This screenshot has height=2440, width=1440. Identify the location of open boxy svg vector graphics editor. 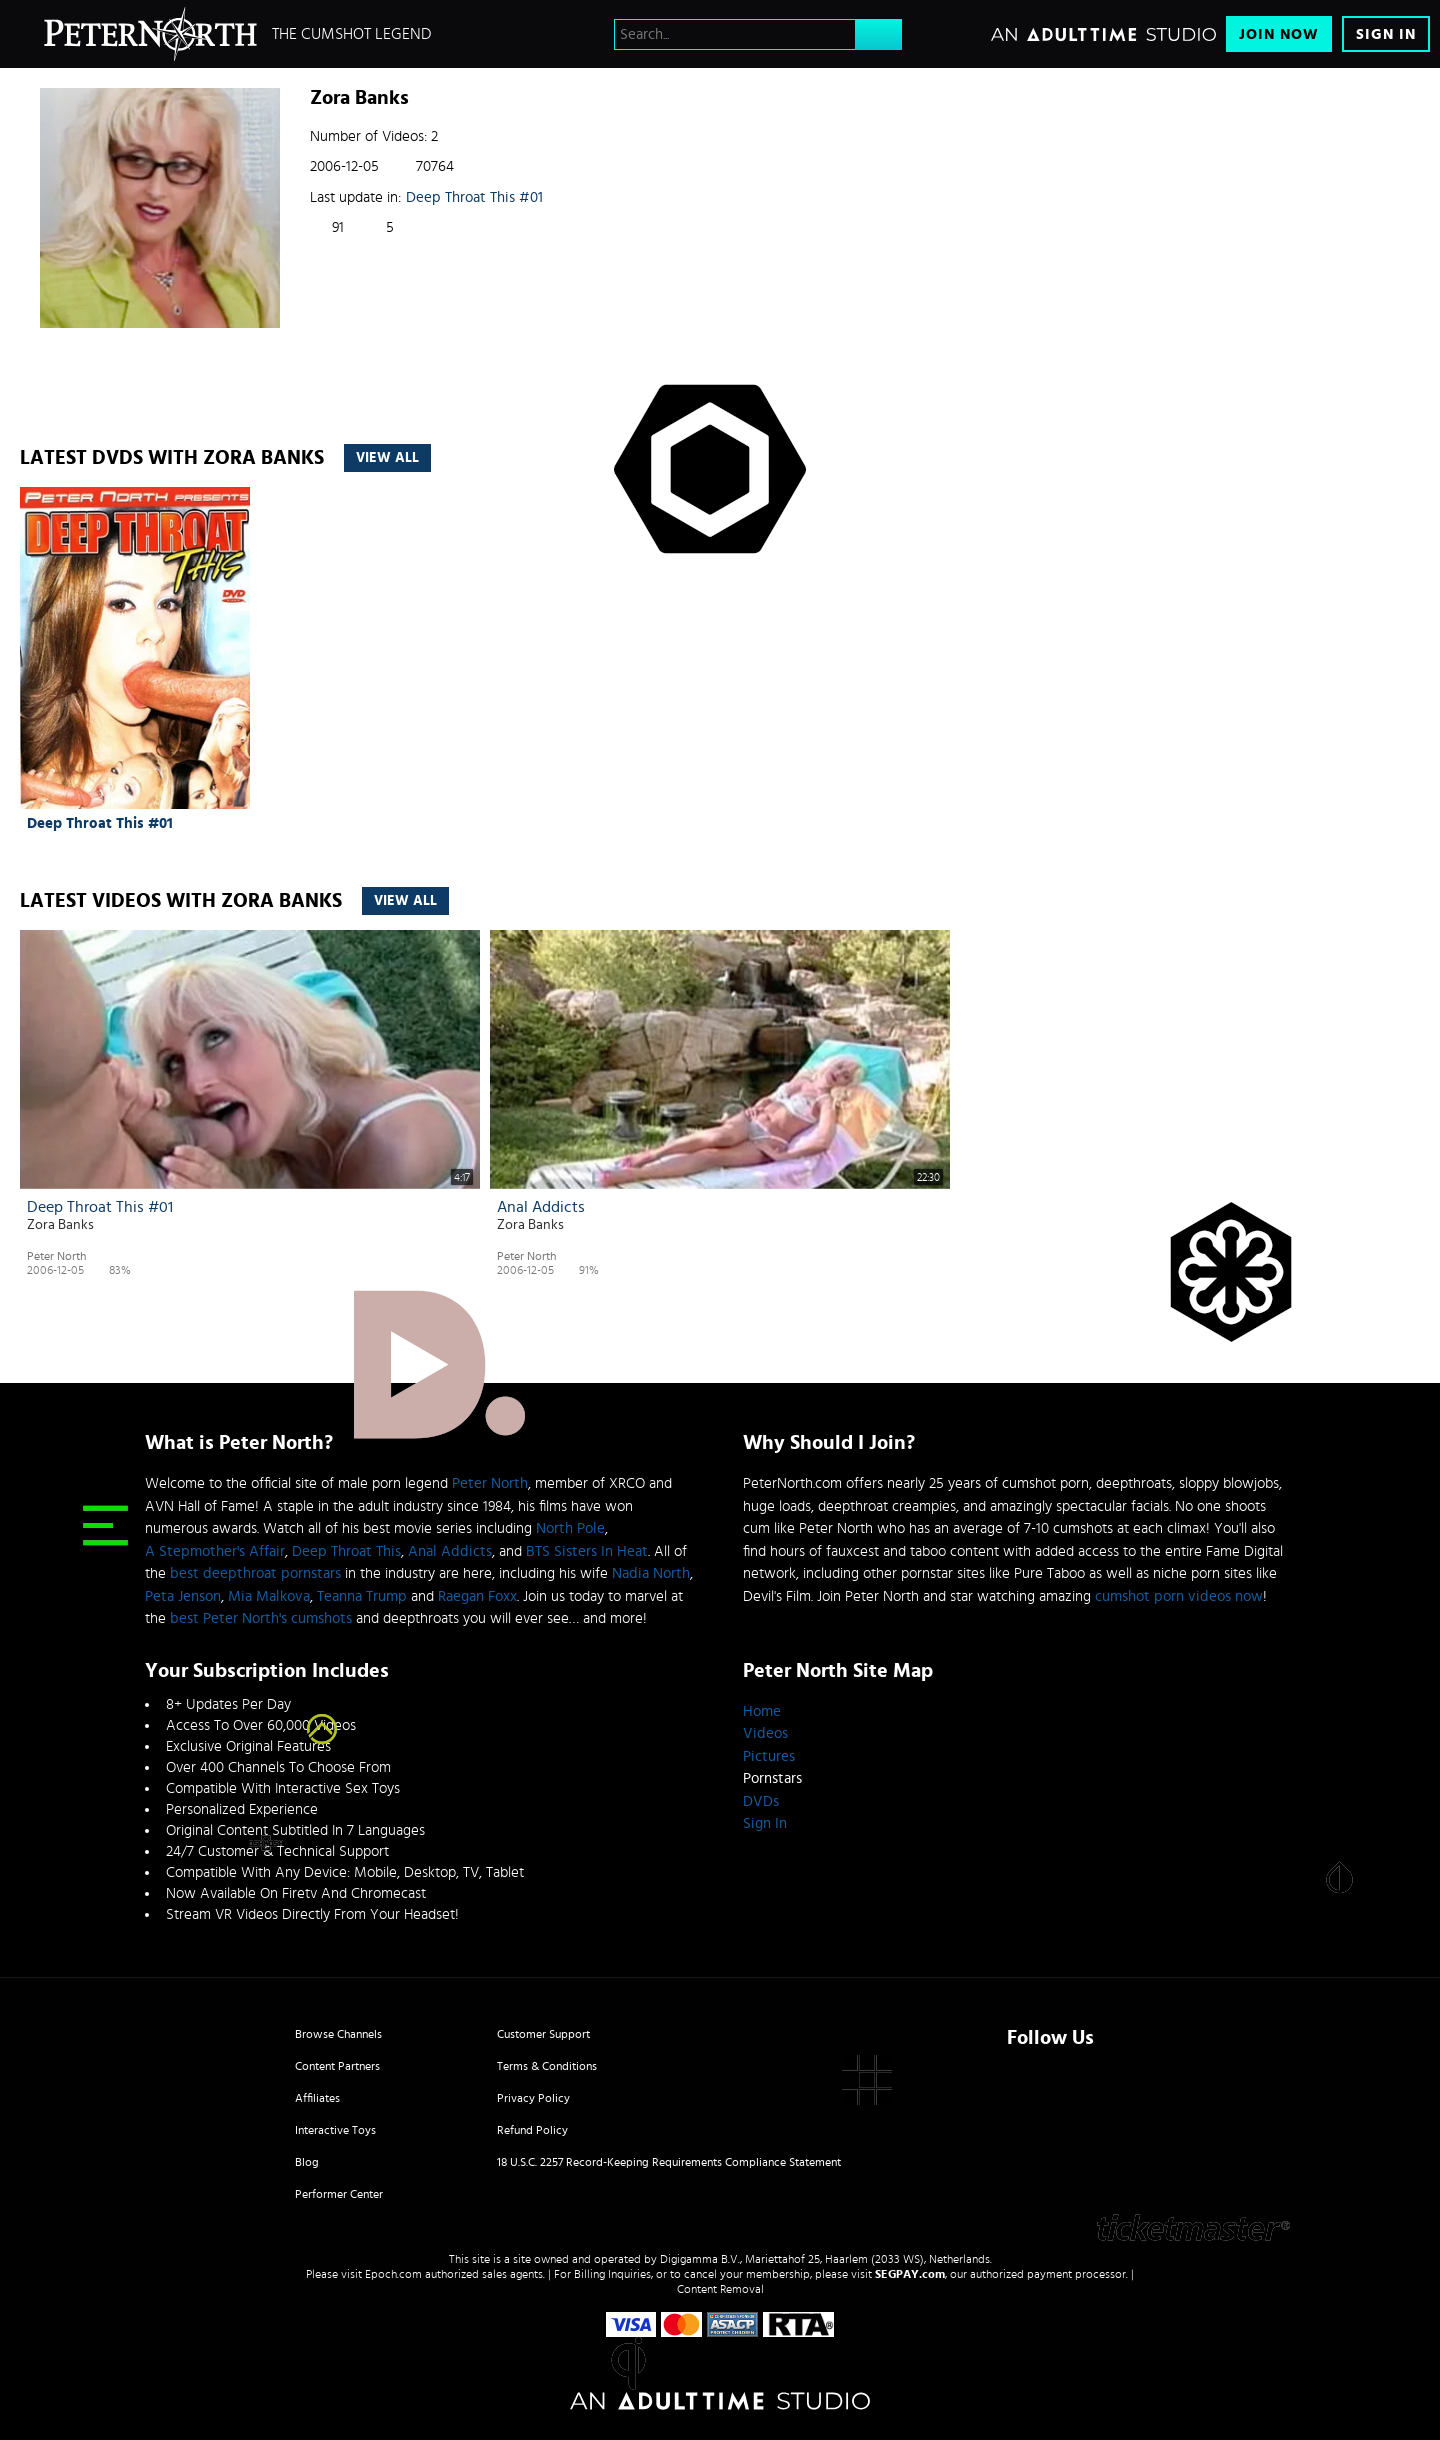
(1231, 1272).